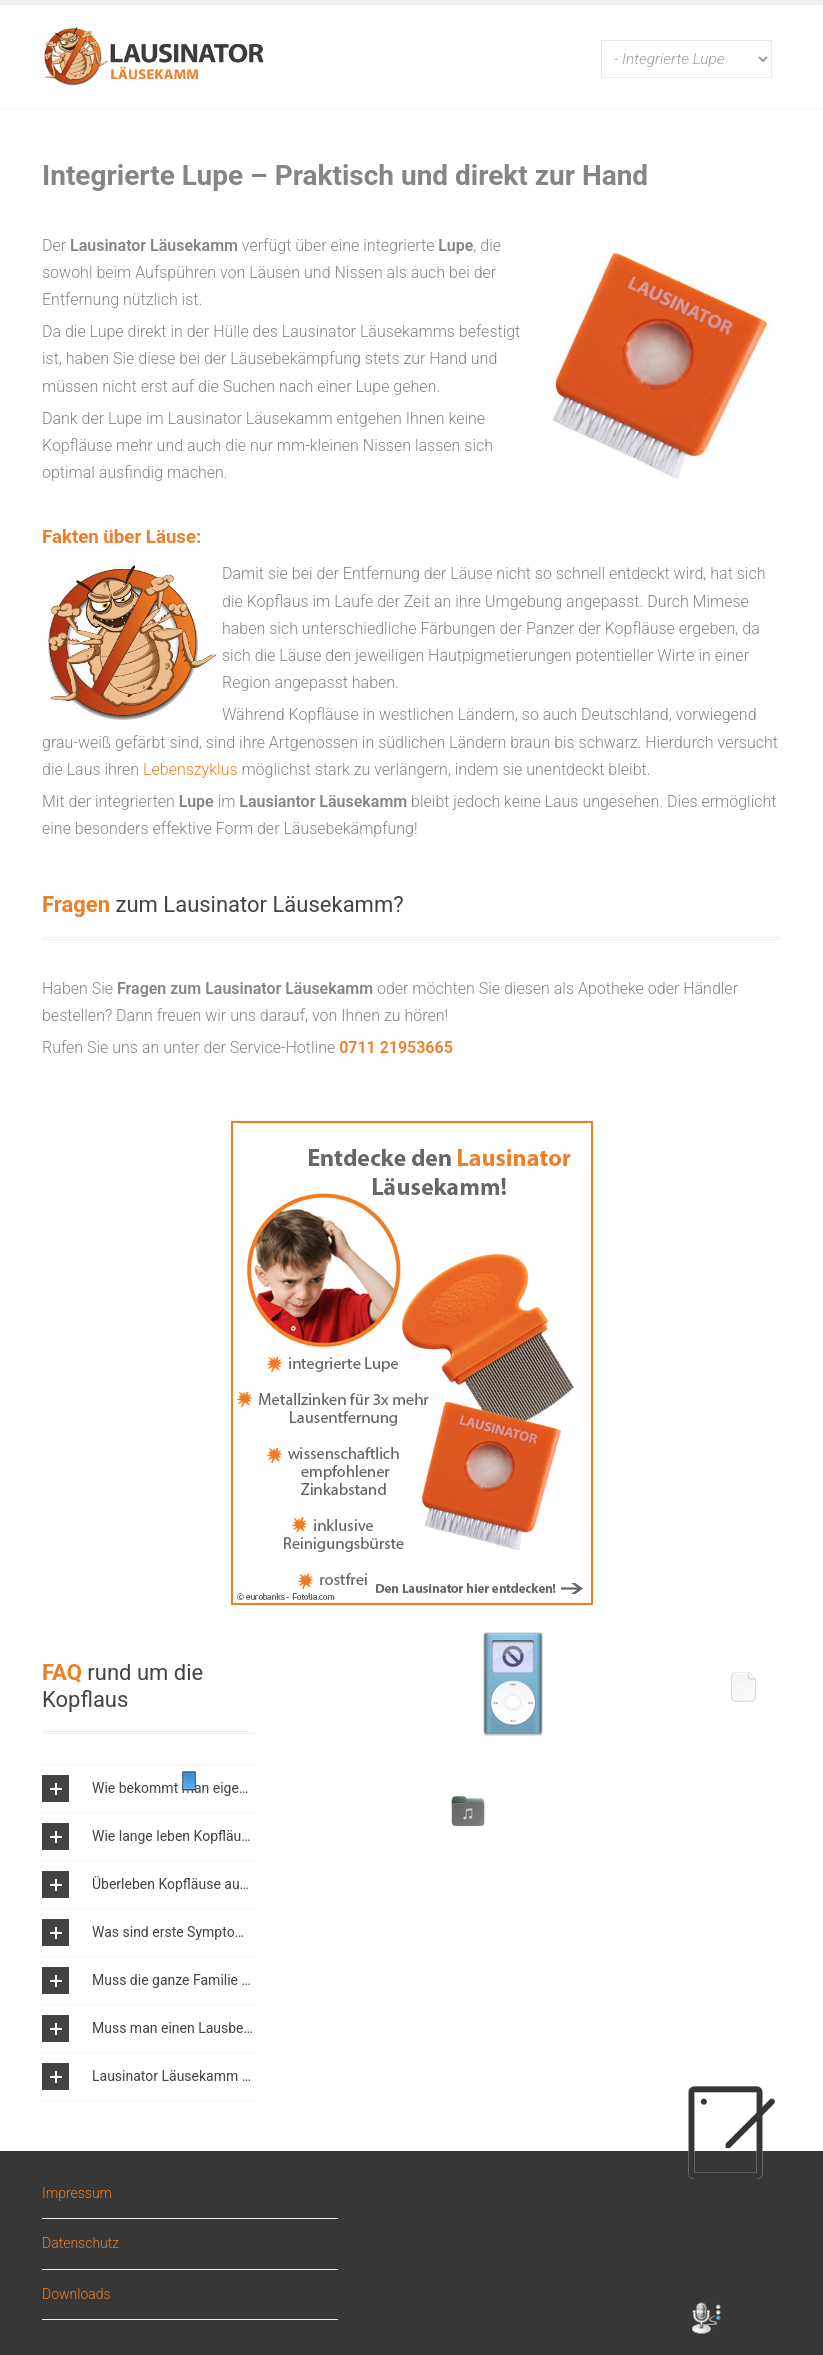 The height and width of the screenshot is (2355, 823). What do you see at coordinates (468, 1811) in the screenshot?
I see `open your music folder` at bounding box center [468, 1811].